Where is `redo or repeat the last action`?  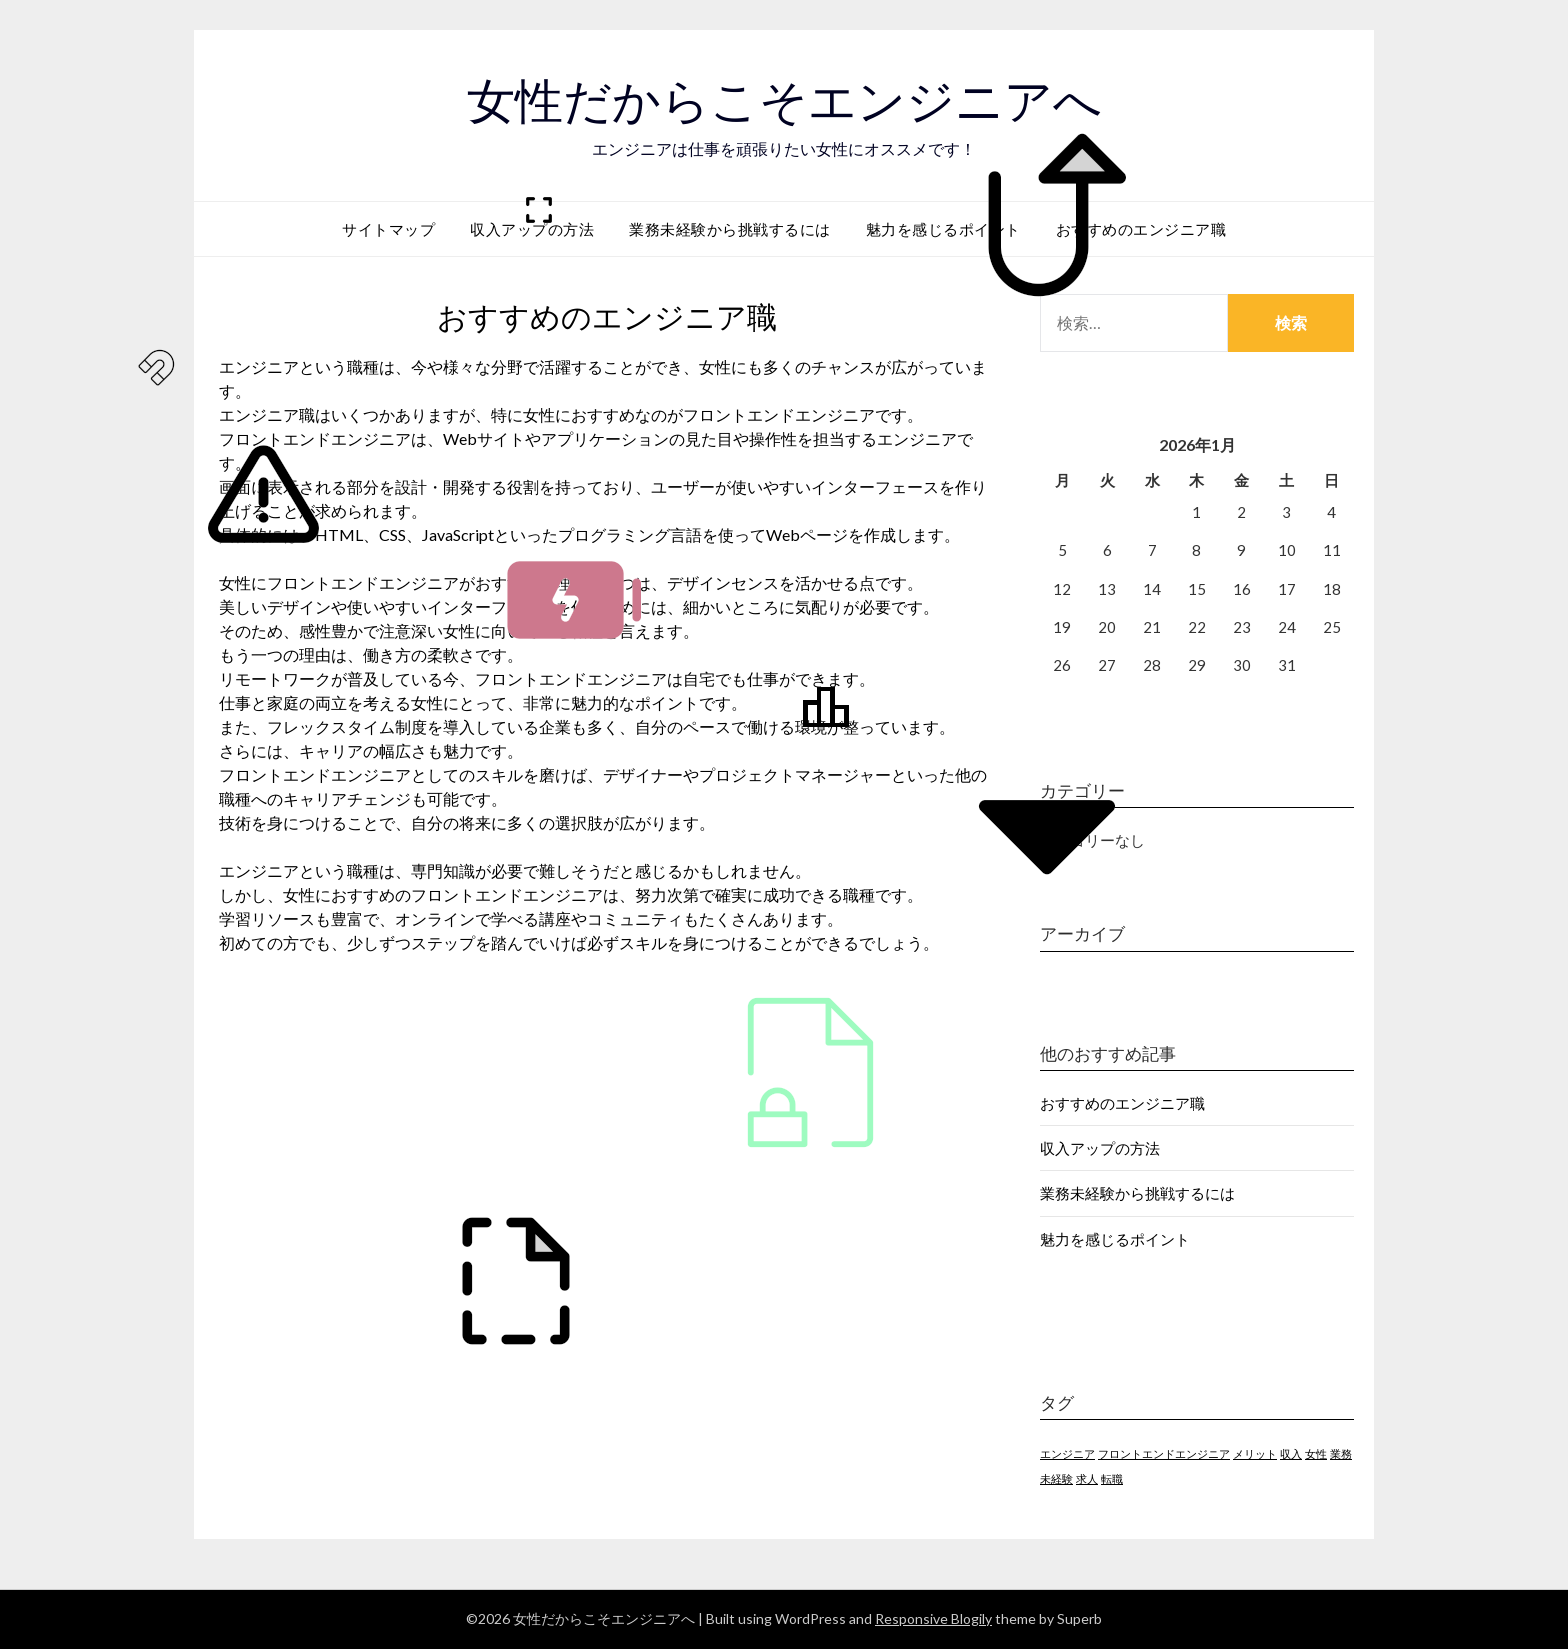
redo or repeat the last action is located at coordinates (1051, 215).